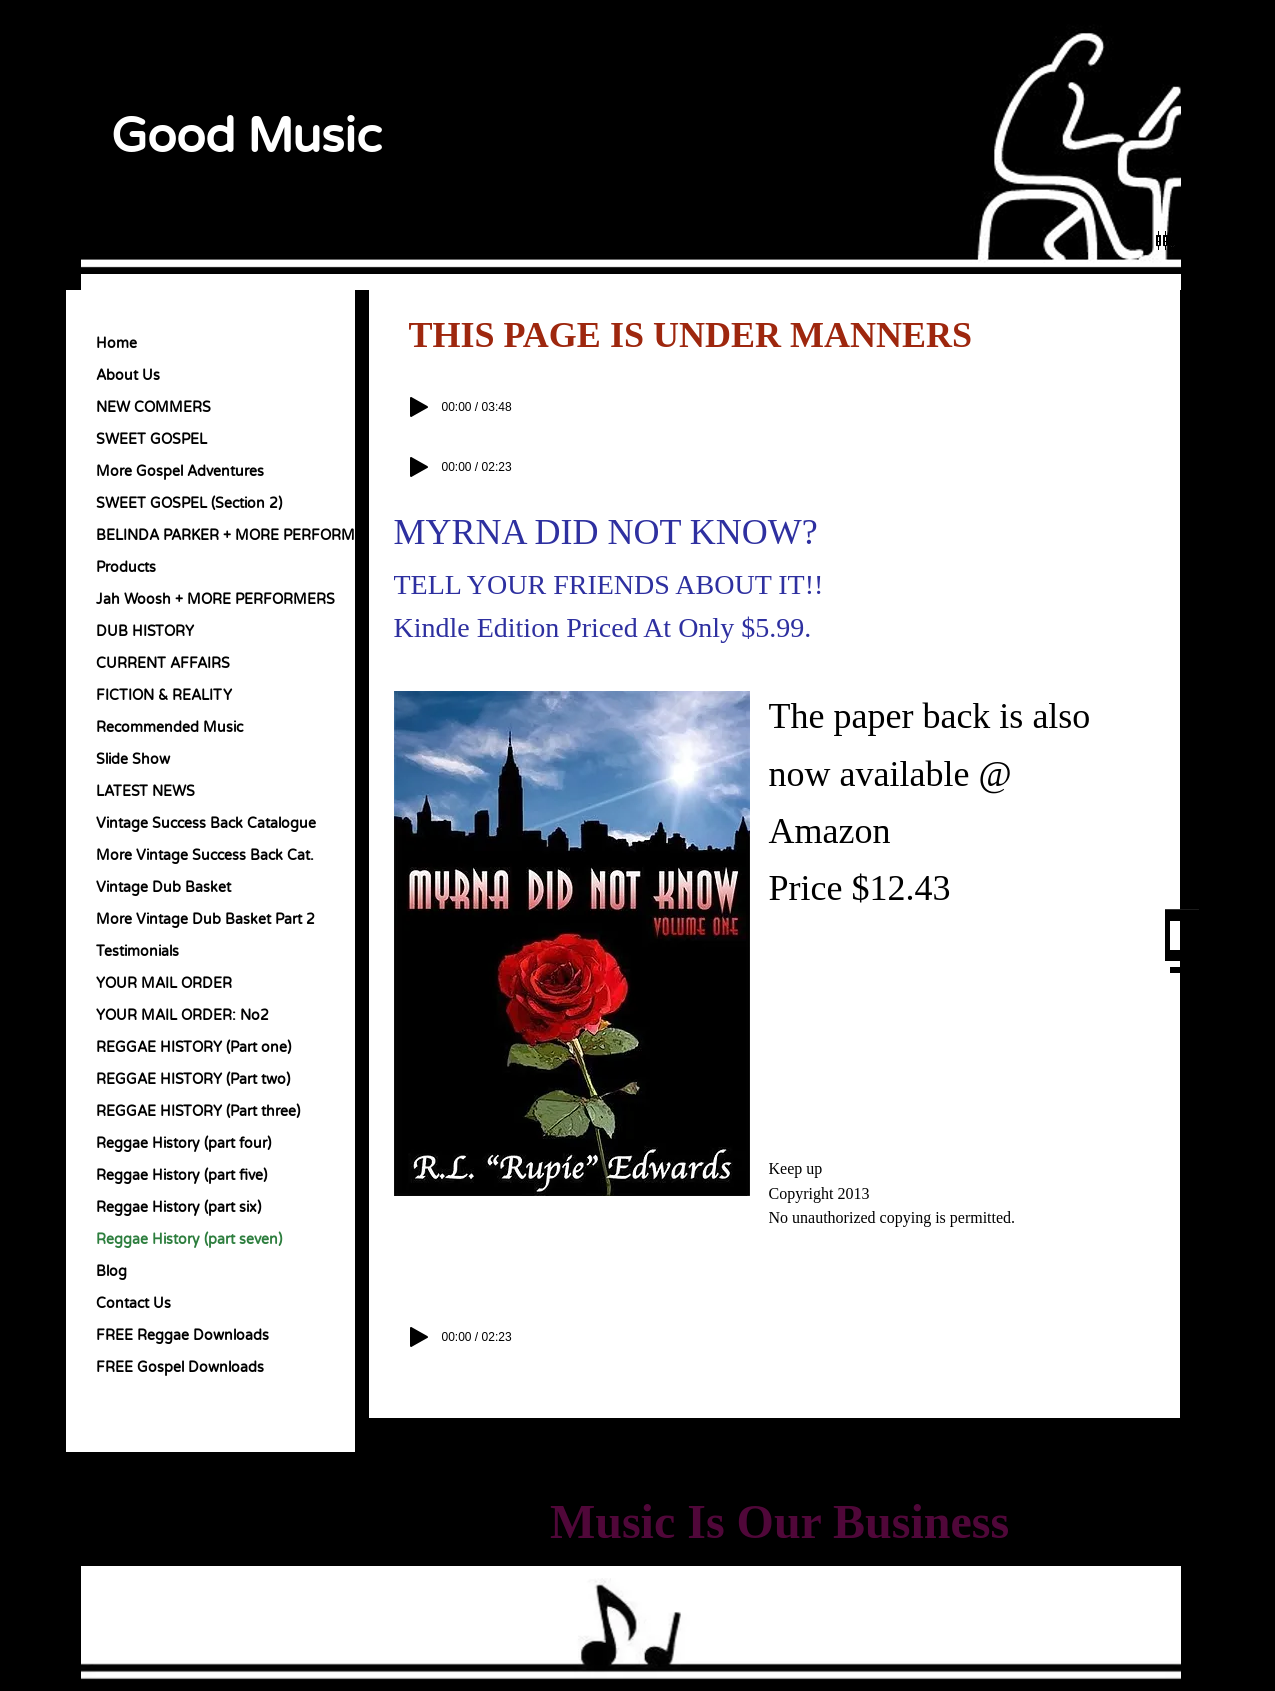 This screenshot has height=1691, width=1275. What do you see at coordinates (1165, 240) in the screenshot?
I see `configure audio or video input connections` at bounding box center [1165, 240].